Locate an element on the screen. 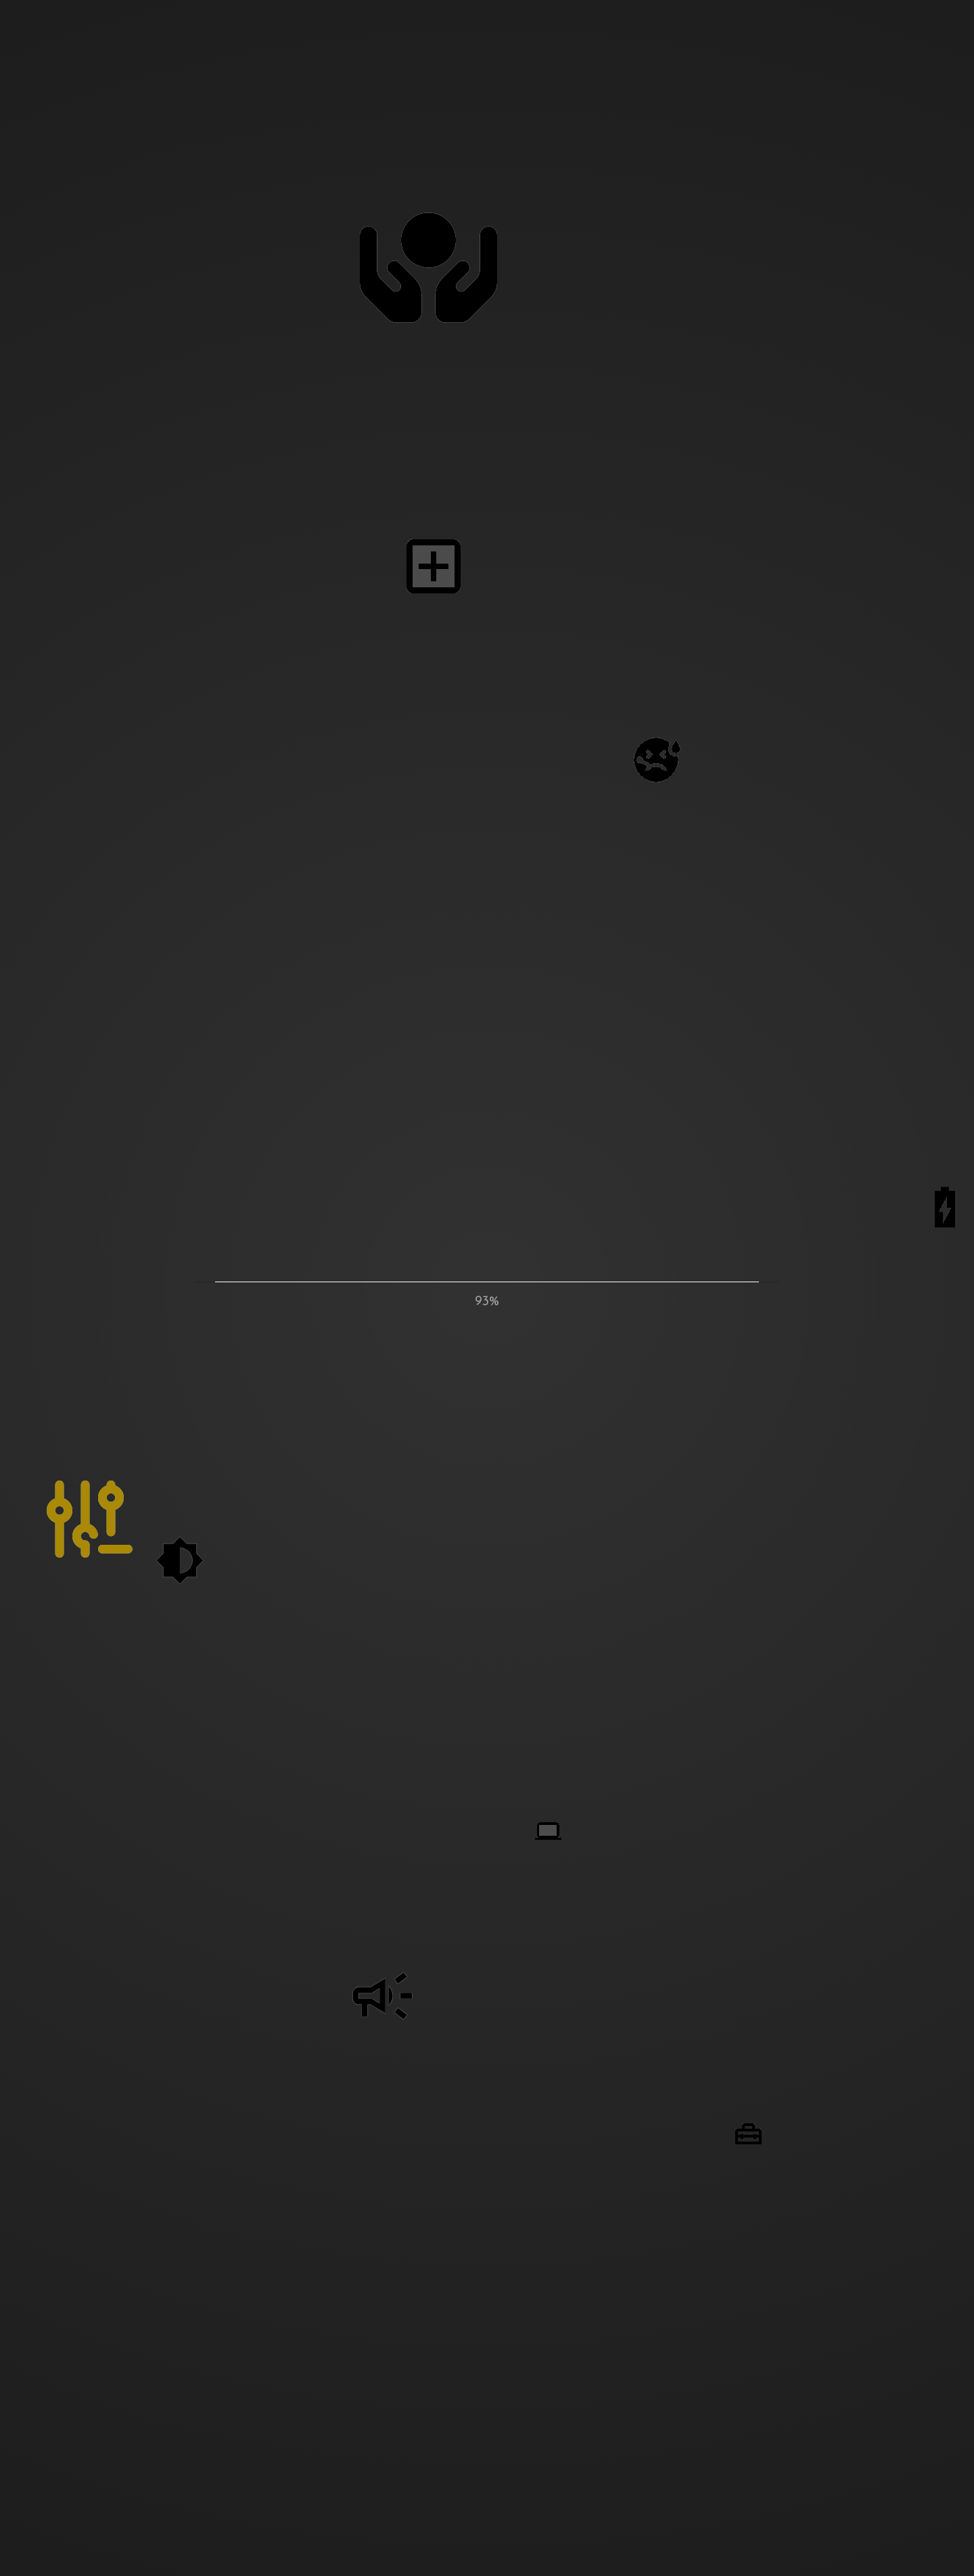 The width and height of the screenshot is (974, 2576). report feeling unwell or sick is located at coordinates (656, 760).